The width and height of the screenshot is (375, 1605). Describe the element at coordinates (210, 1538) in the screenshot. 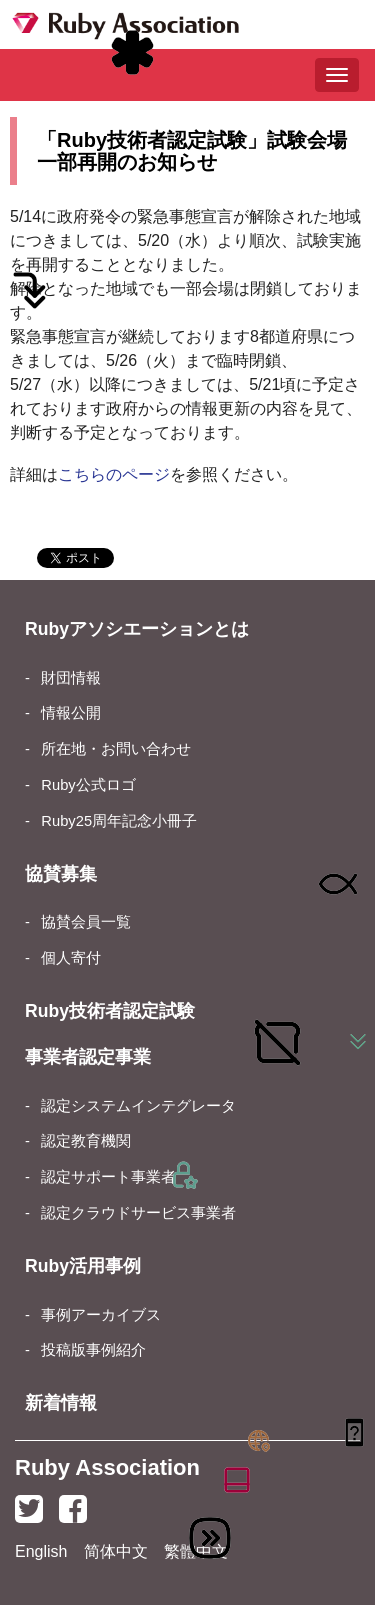

I see `skip forward or advance to next item` at that location.